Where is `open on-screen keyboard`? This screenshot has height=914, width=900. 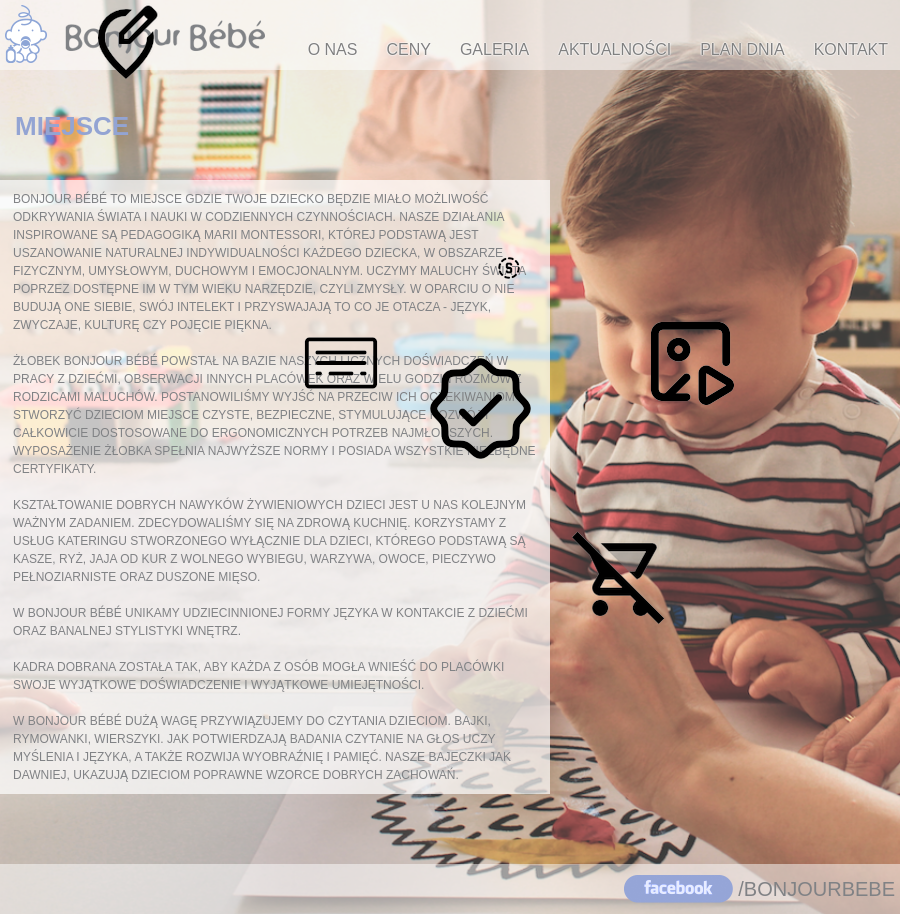
open on-screen keyboard is located at coordinates (341, 363).